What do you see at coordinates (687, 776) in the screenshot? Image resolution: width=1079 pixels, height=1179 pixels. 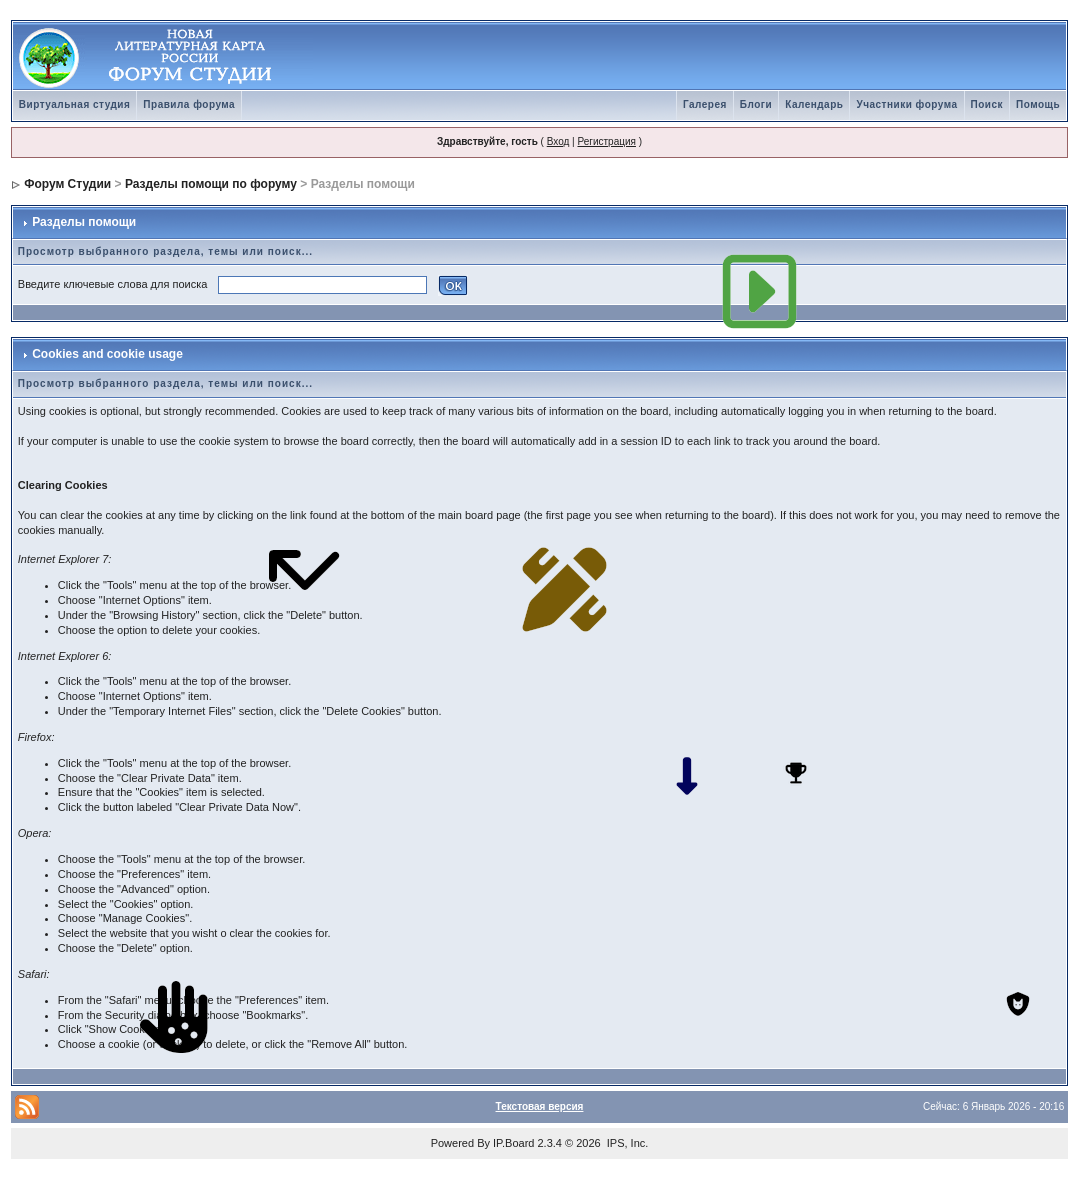 I see `scroll down or view more content` at bounding box center [687, 776].